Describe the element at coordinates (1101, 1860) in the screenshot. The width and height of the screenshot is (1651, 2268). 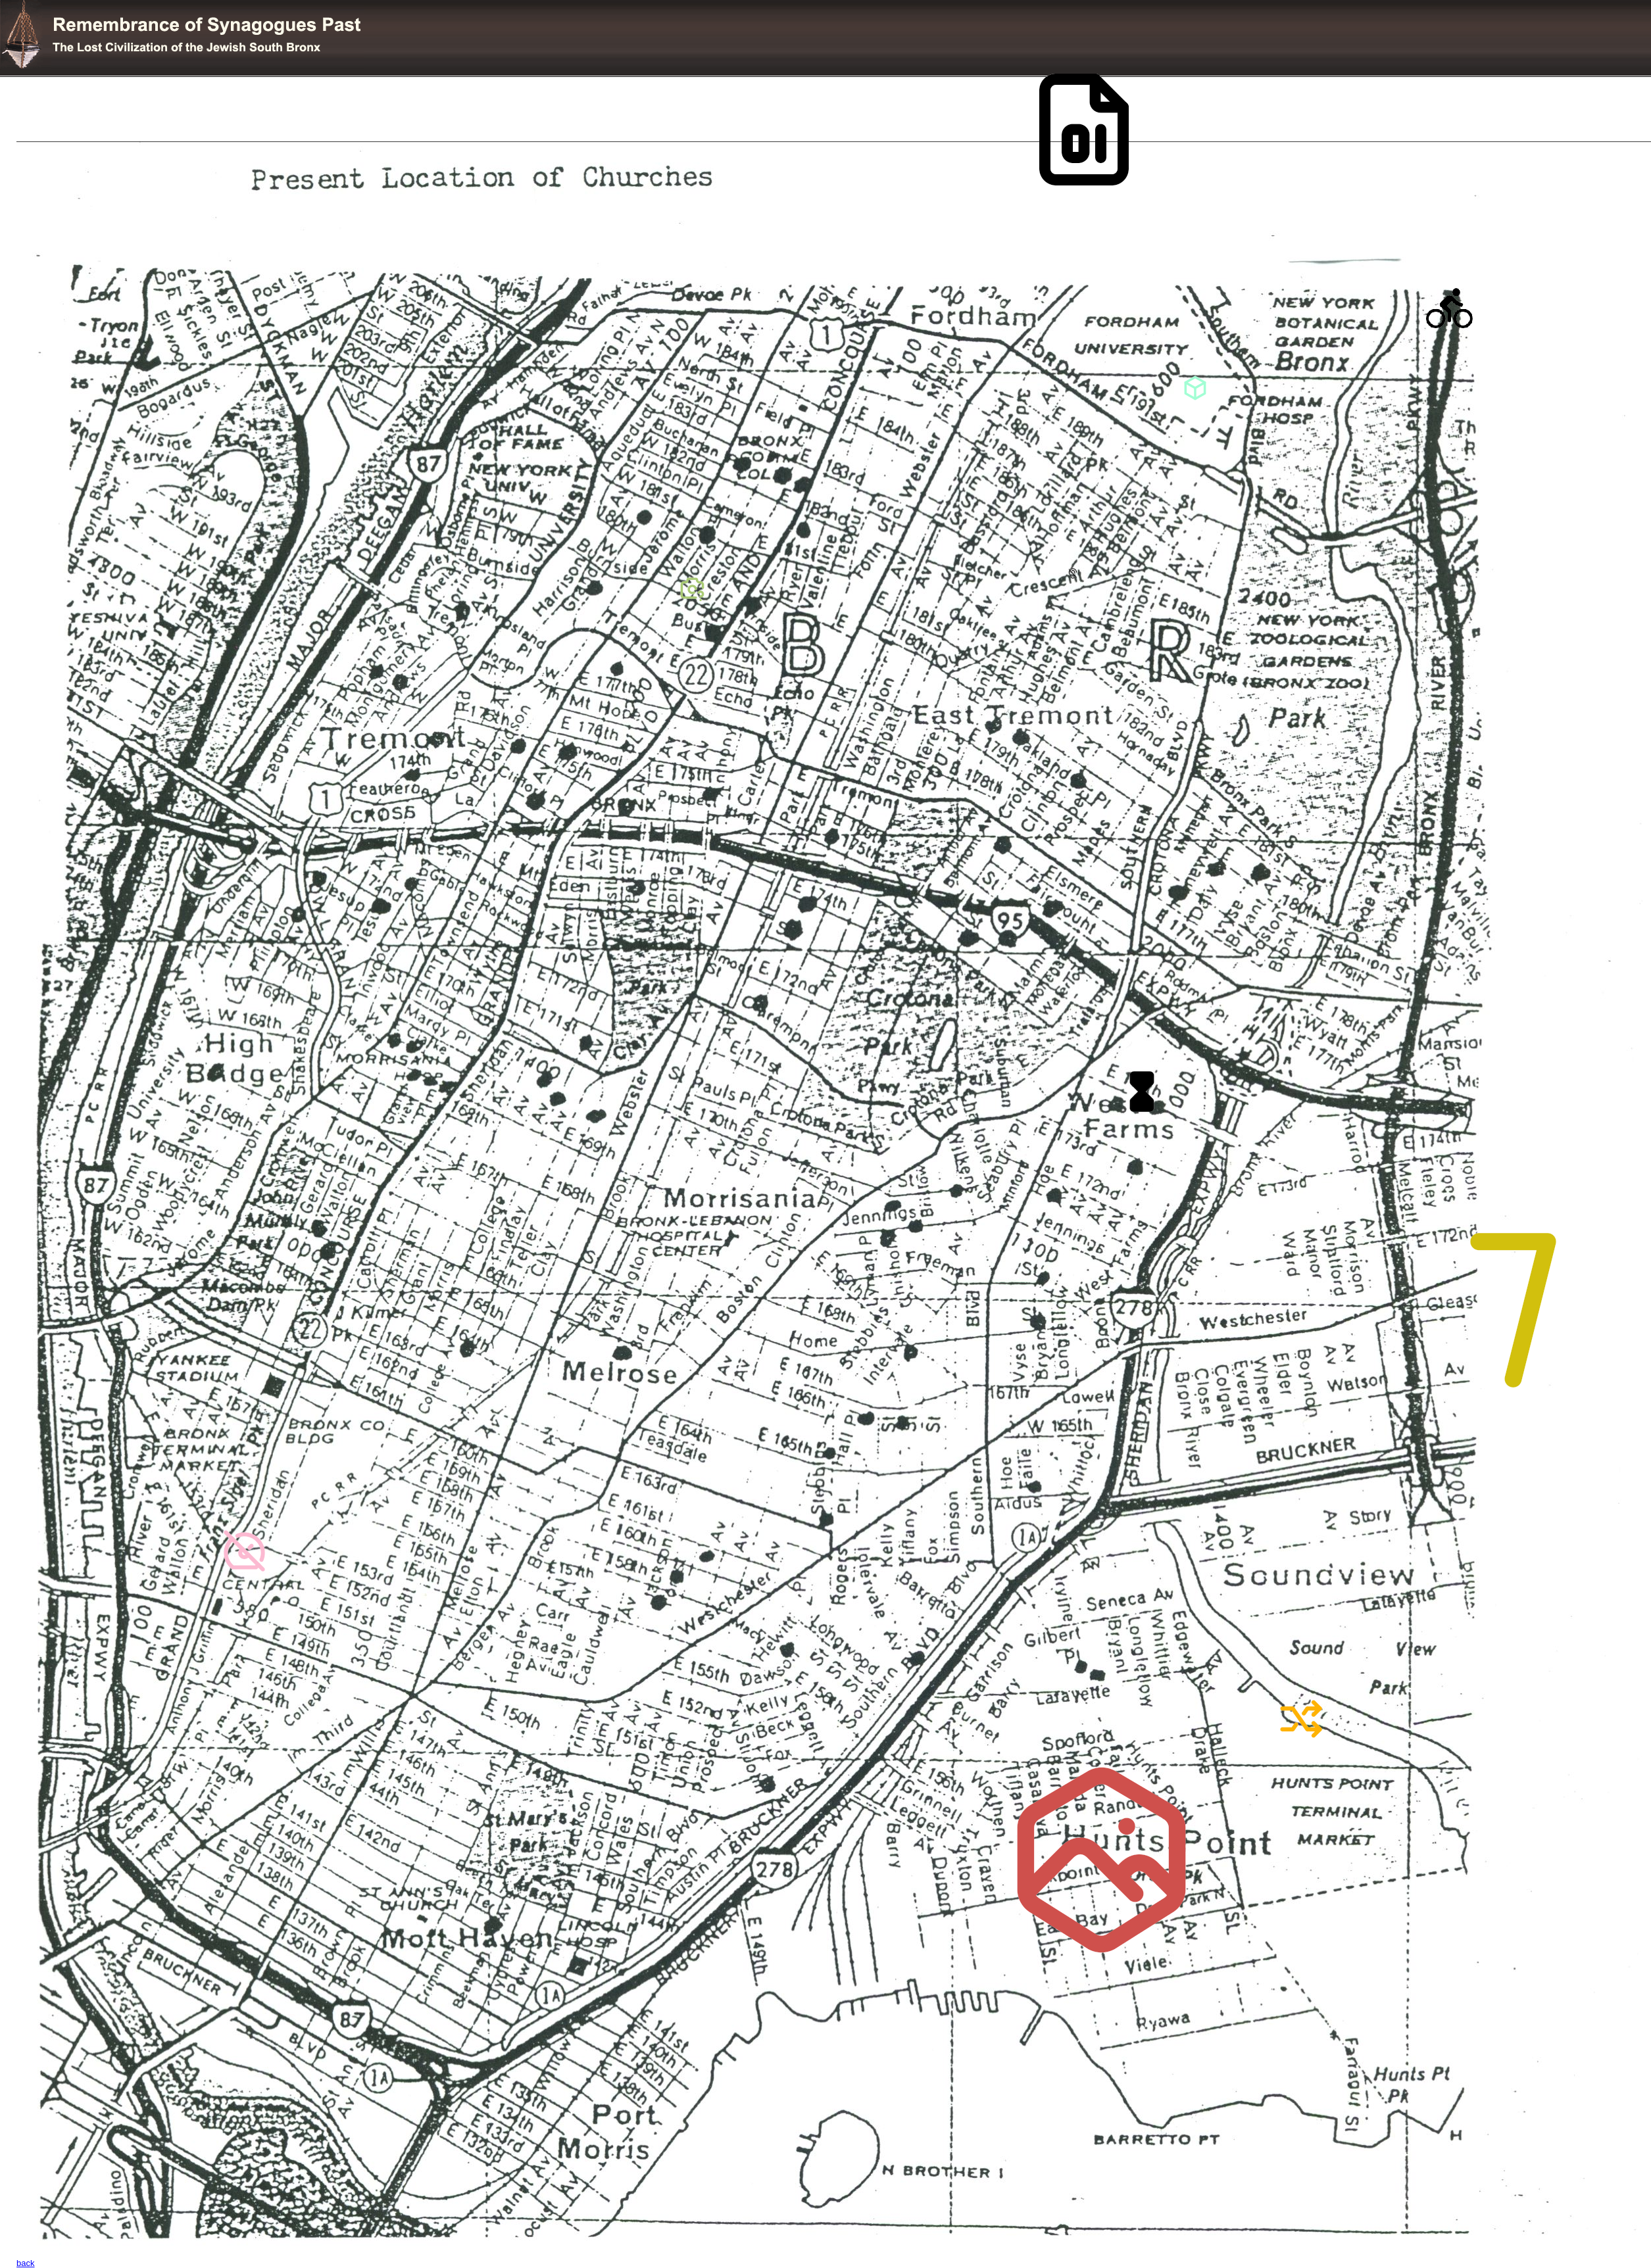
I see `view photos in hexagonal frame` at that location.